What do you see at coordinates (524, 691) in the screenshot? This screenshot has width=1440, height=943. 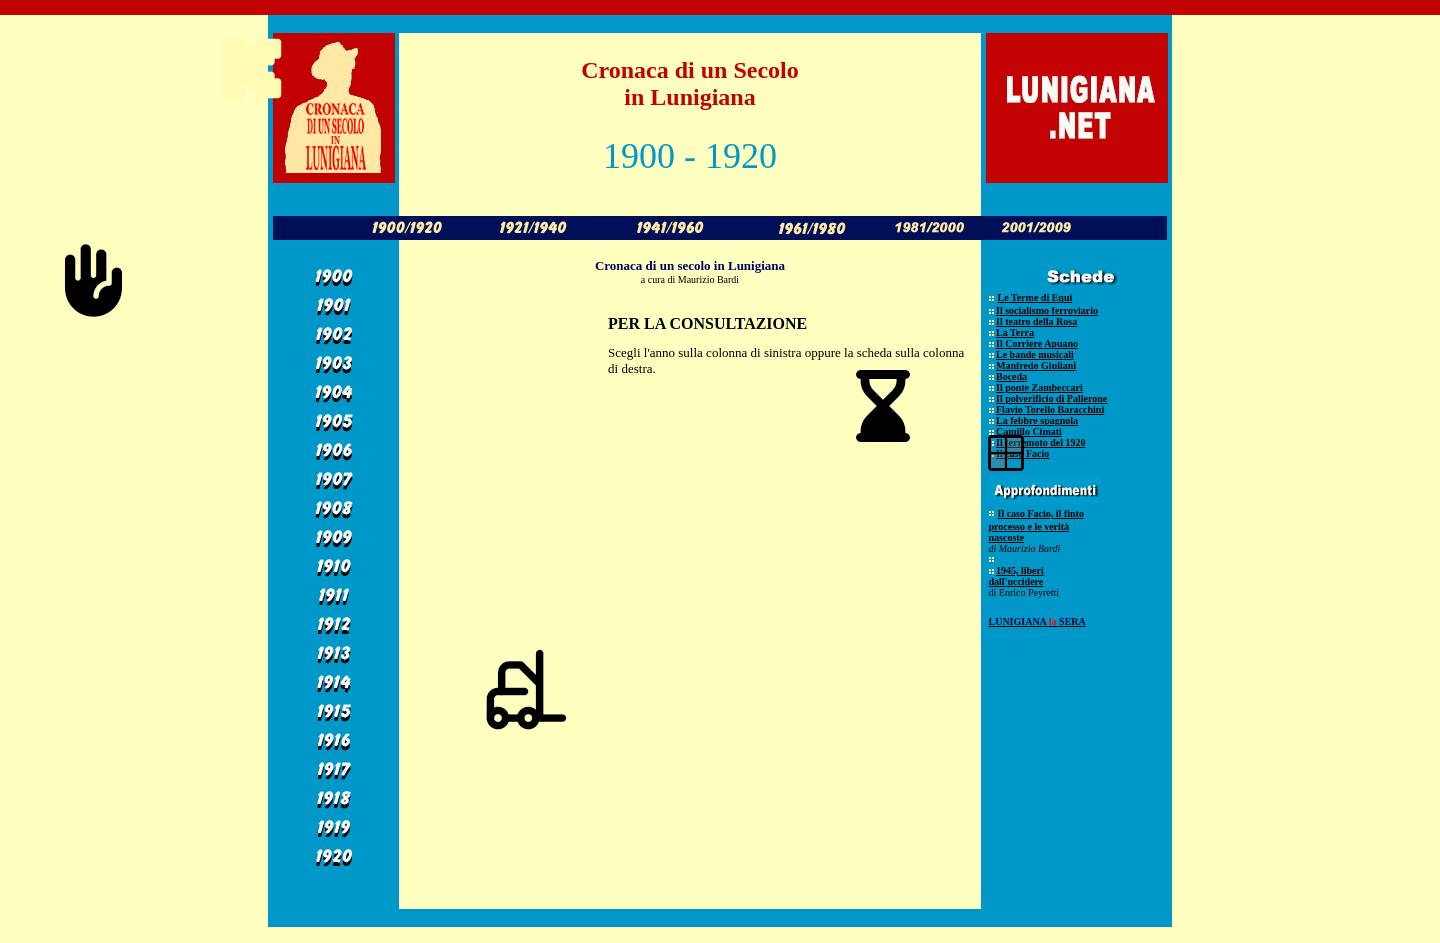 I see `access warehouse or inventory management` at bounding box center [524, 691].